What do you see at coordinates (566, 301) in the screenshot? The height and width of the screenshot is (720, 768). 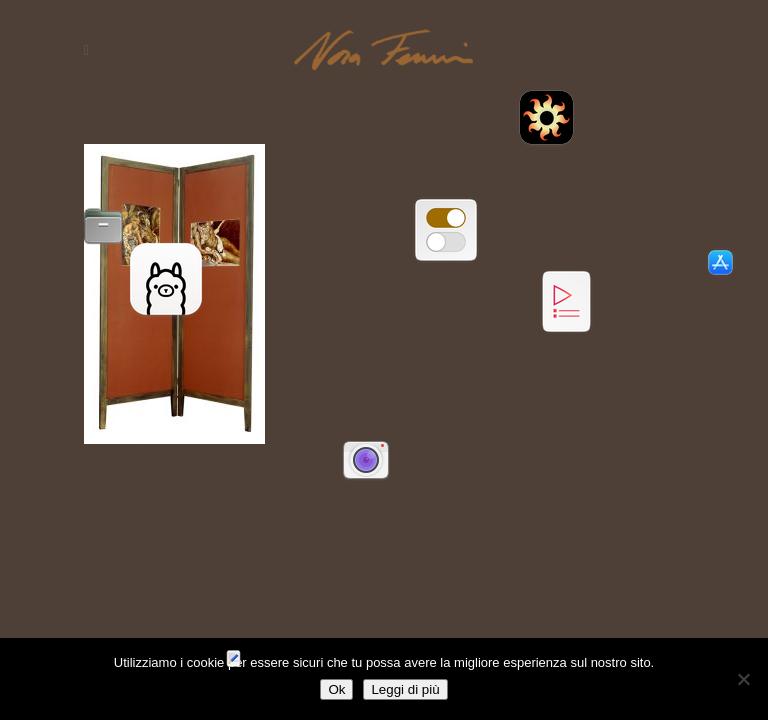 I see `an mpegurl audio playlist file` at bounding box center [566, 301].